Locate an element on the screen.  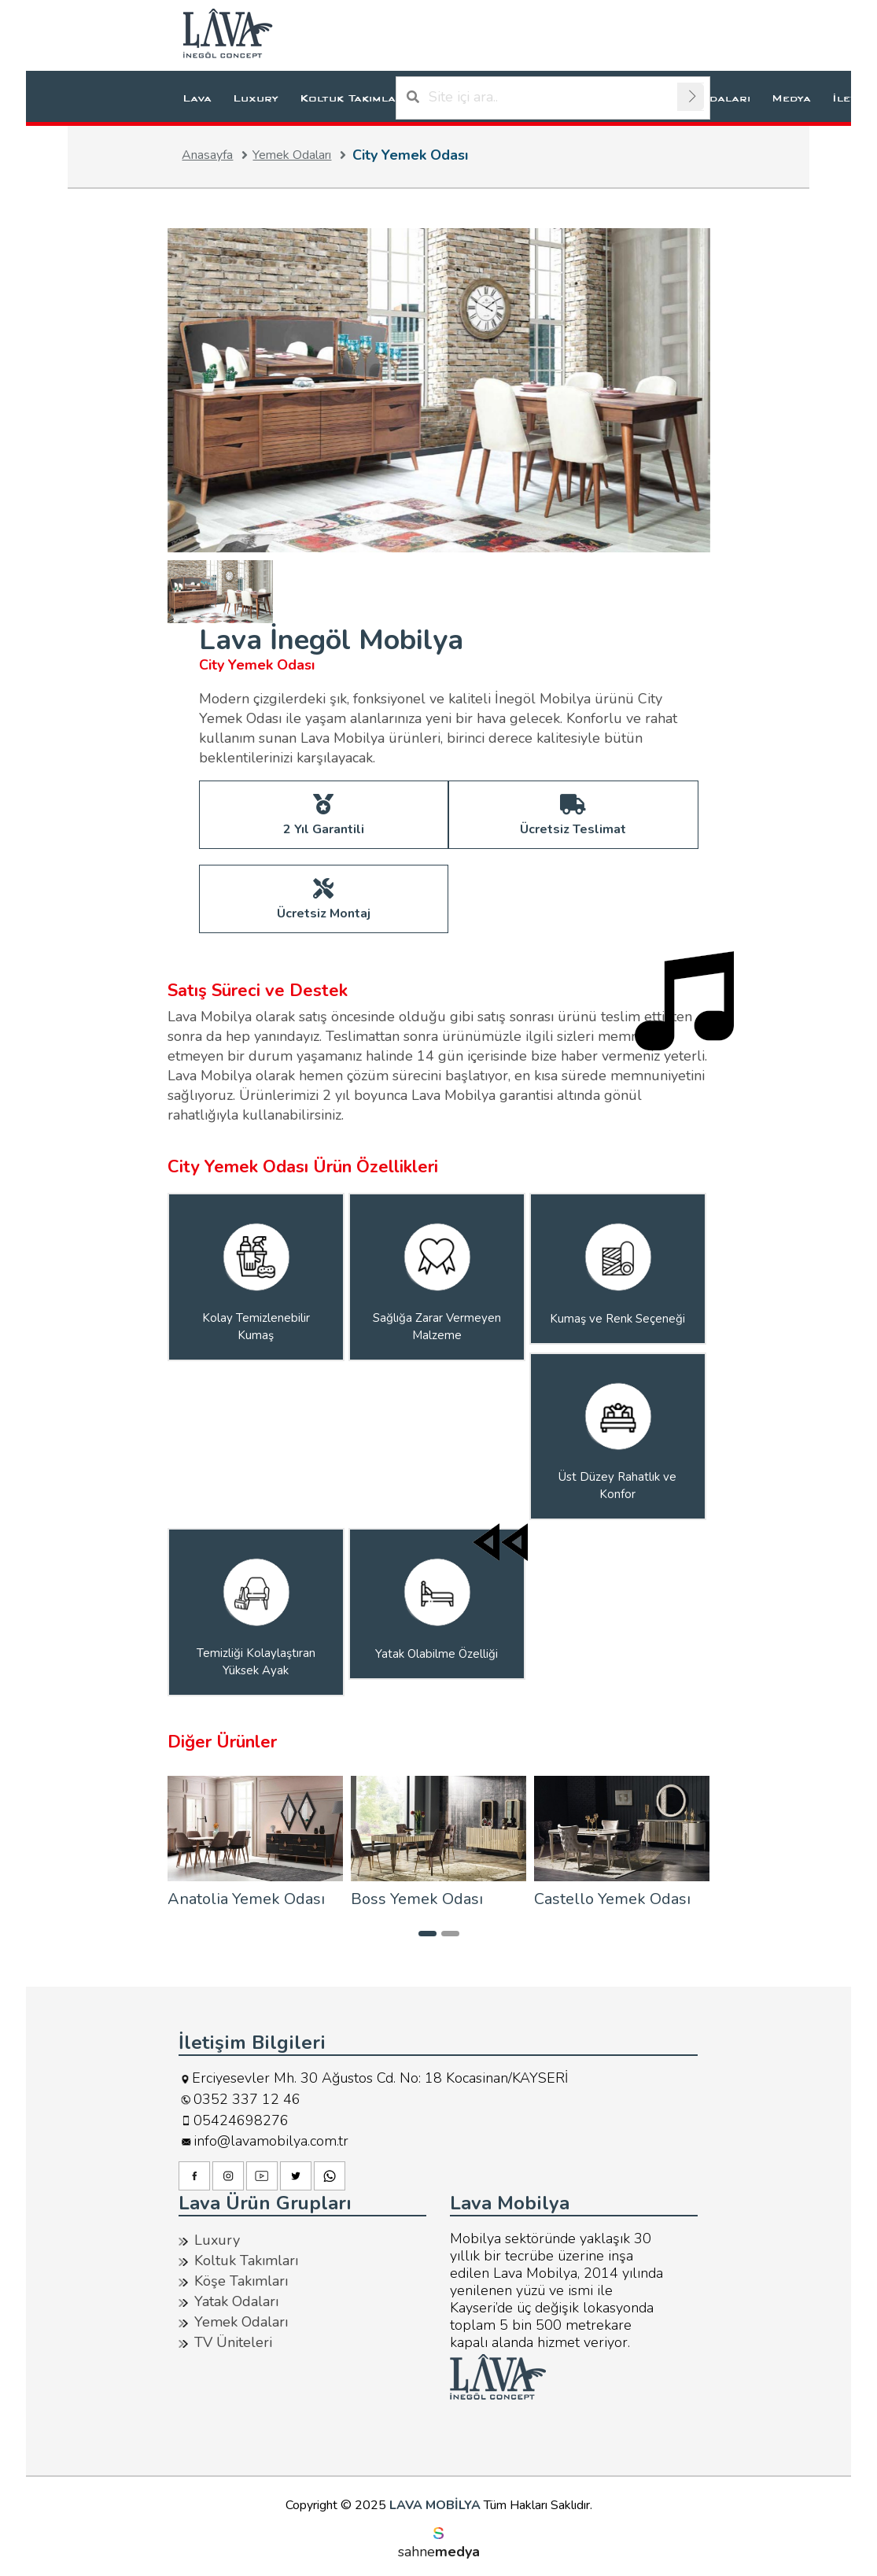
rewind media playback is located at coordinates (503, 1542).